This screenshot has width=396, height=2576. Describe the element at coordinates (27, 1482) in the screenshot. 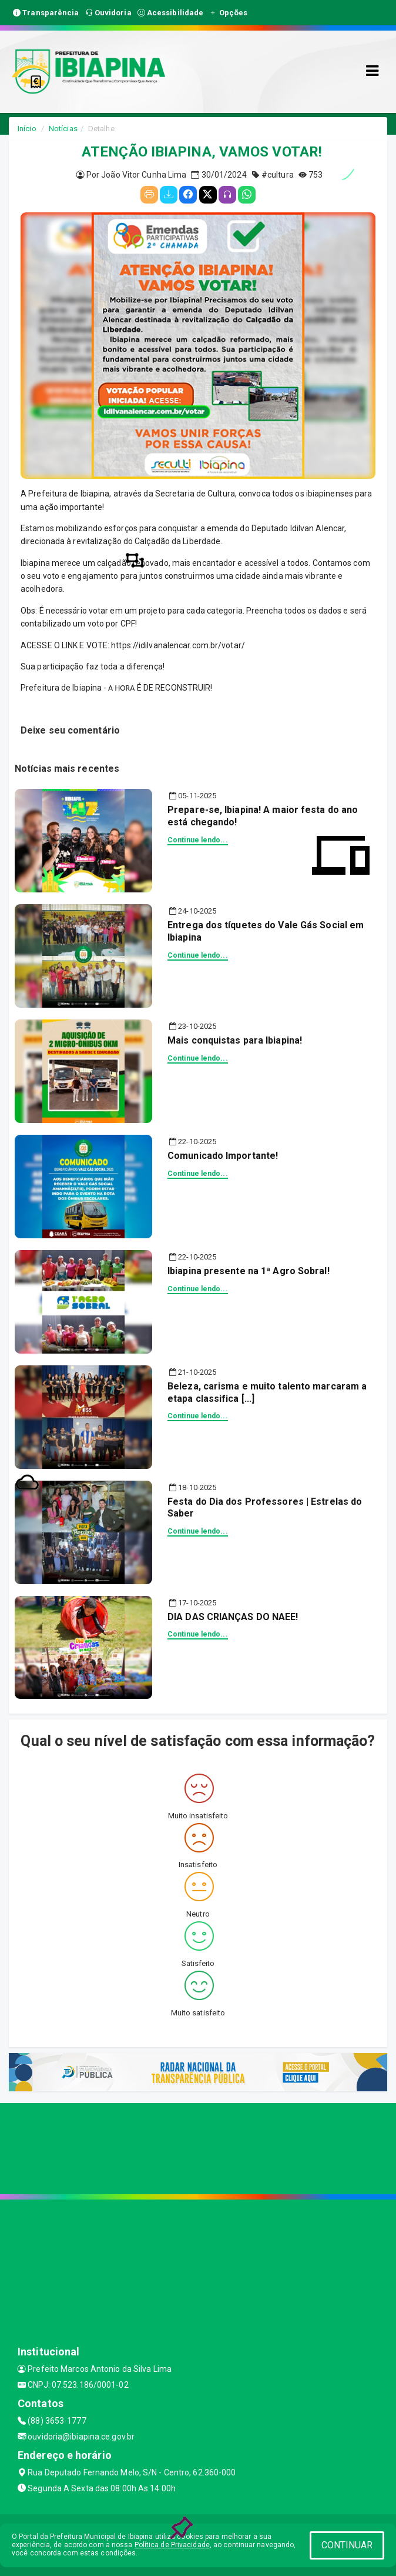

I see `access cloud storage` at that location.